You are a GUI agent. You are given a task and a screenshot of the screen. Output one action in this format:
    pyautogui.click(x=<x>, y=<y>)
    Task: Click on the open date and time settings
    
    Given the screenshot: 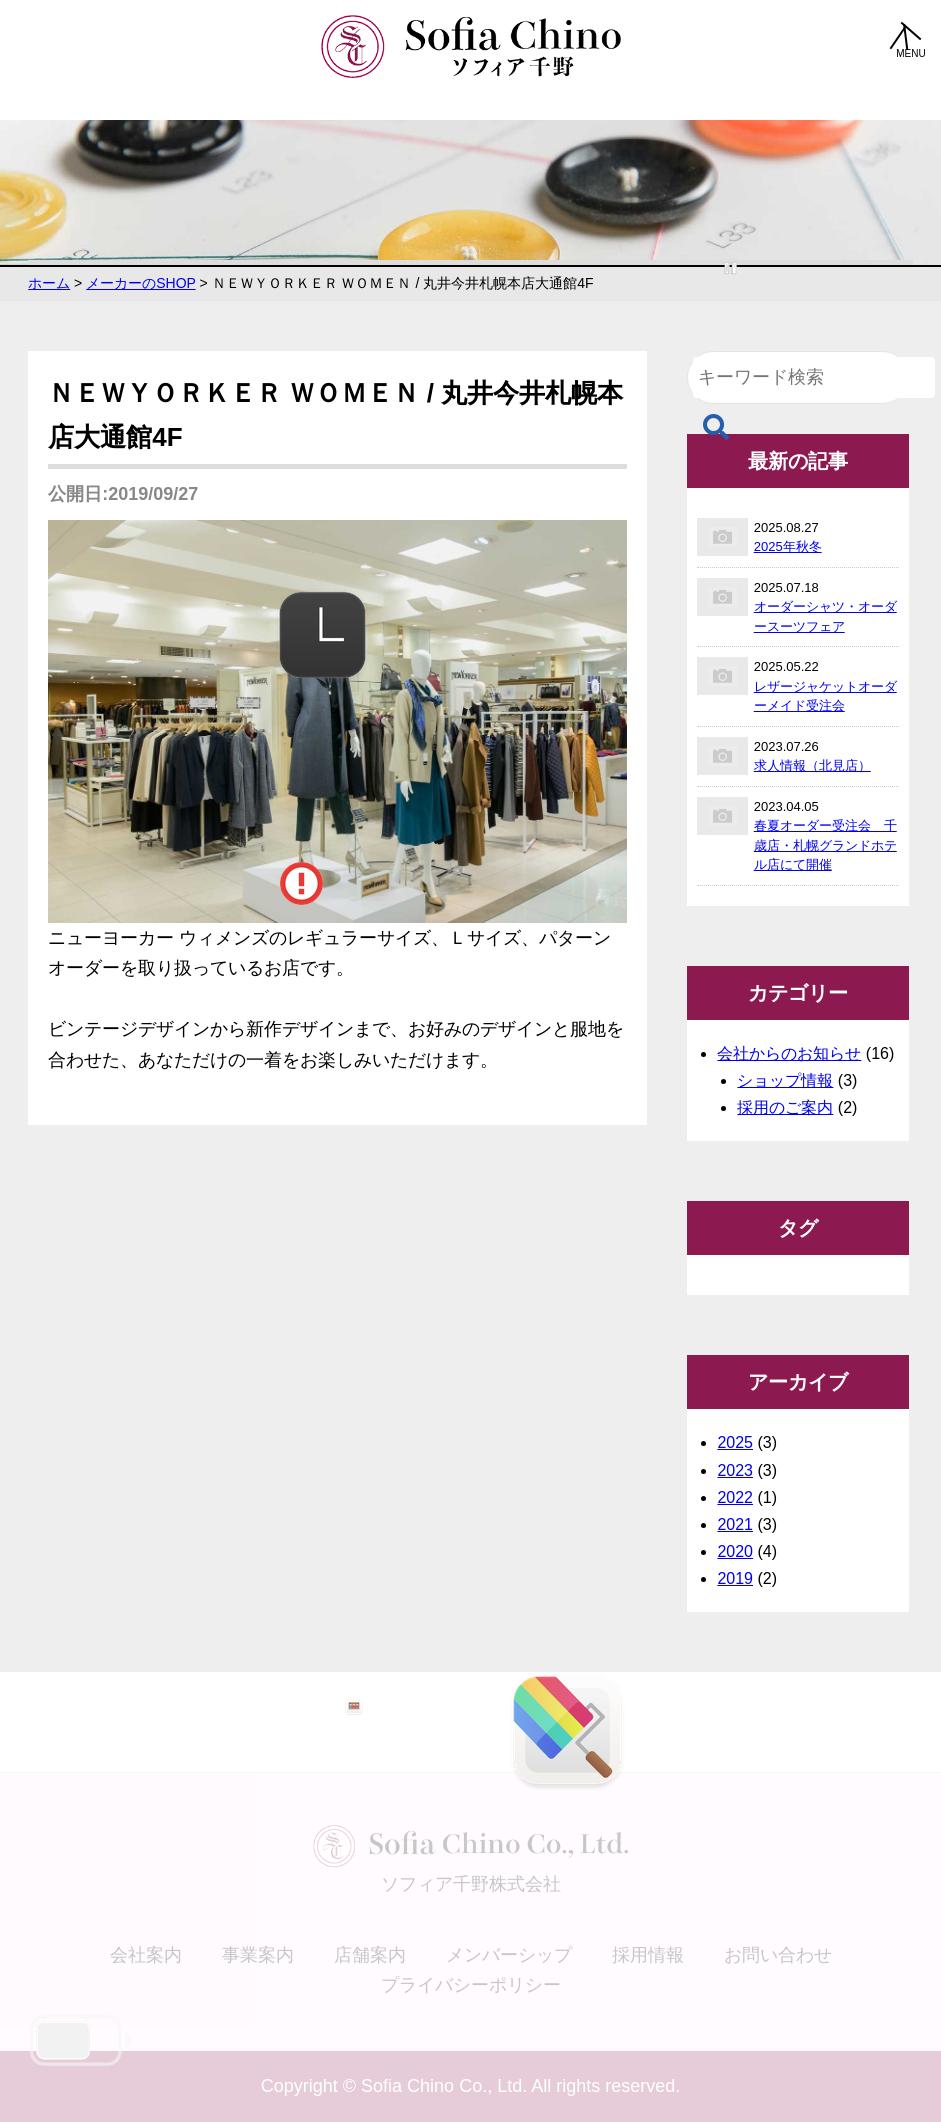 What is the action you would take?
    pyautogui.click(x=322, y=636)
    